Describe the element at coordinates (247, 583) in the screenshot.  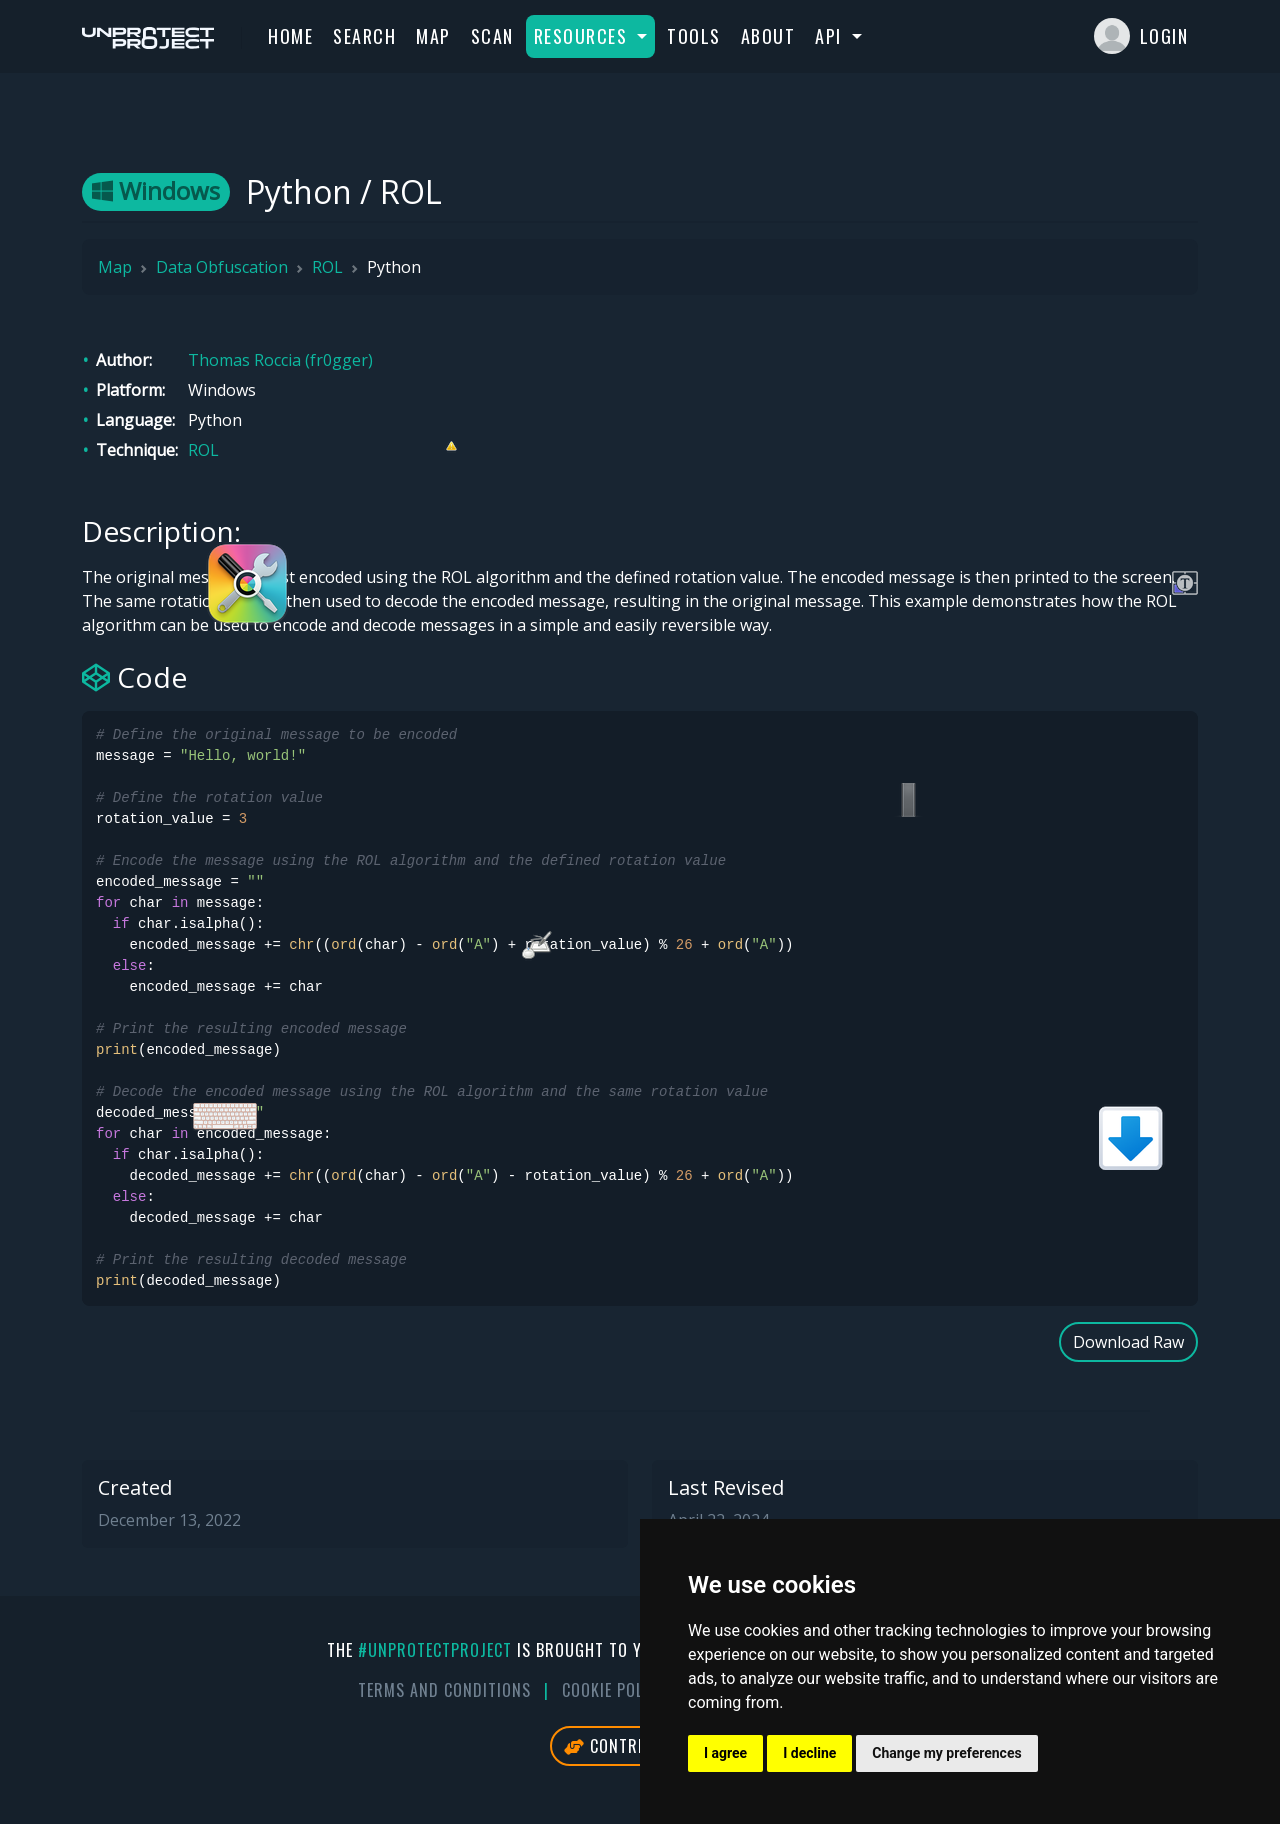
I see `open ColorSync Utility to manage color profiles` at that location.